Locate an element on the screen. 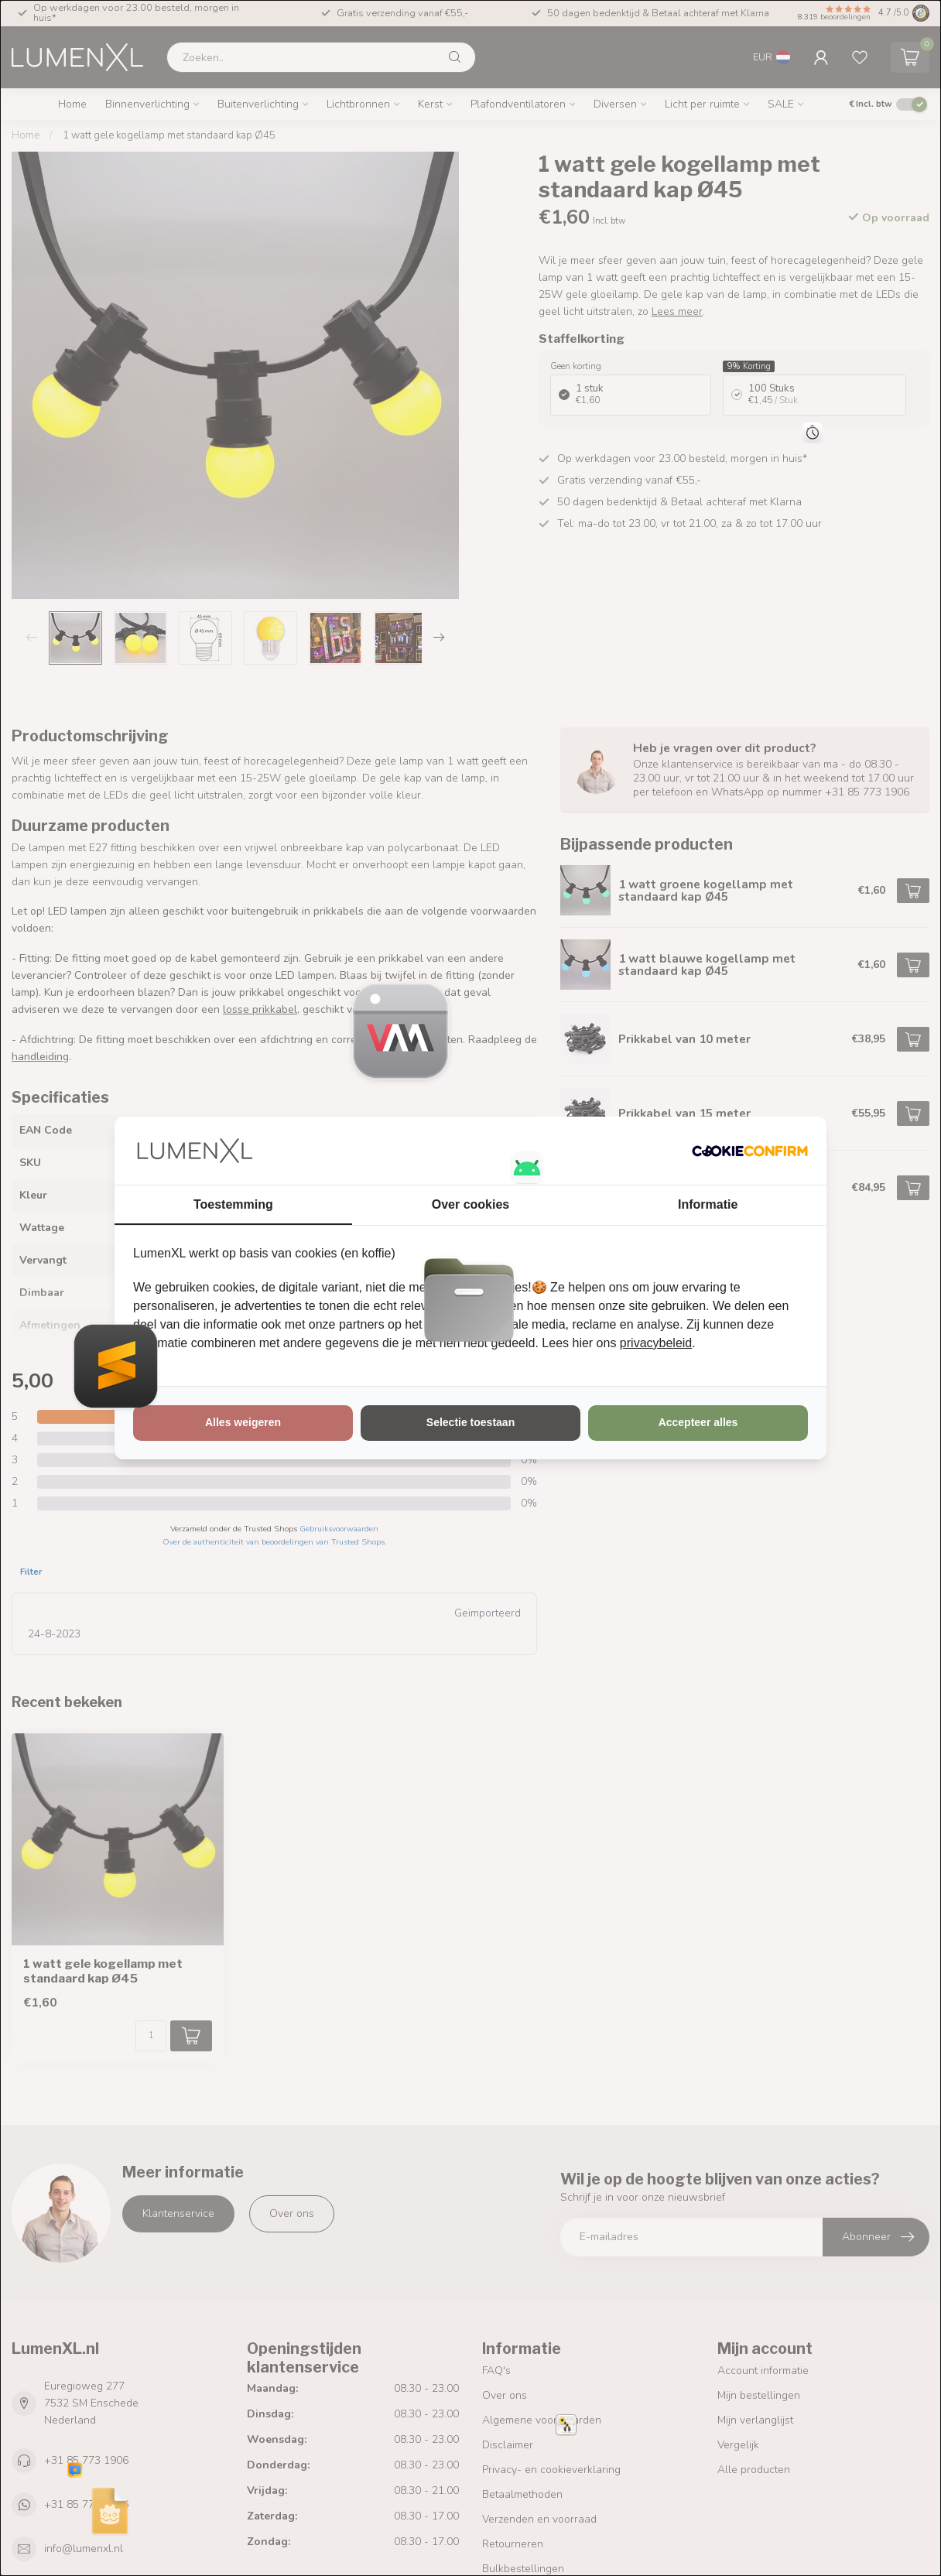  open the Nautilus file manager is located at coordinates (469, 1300).